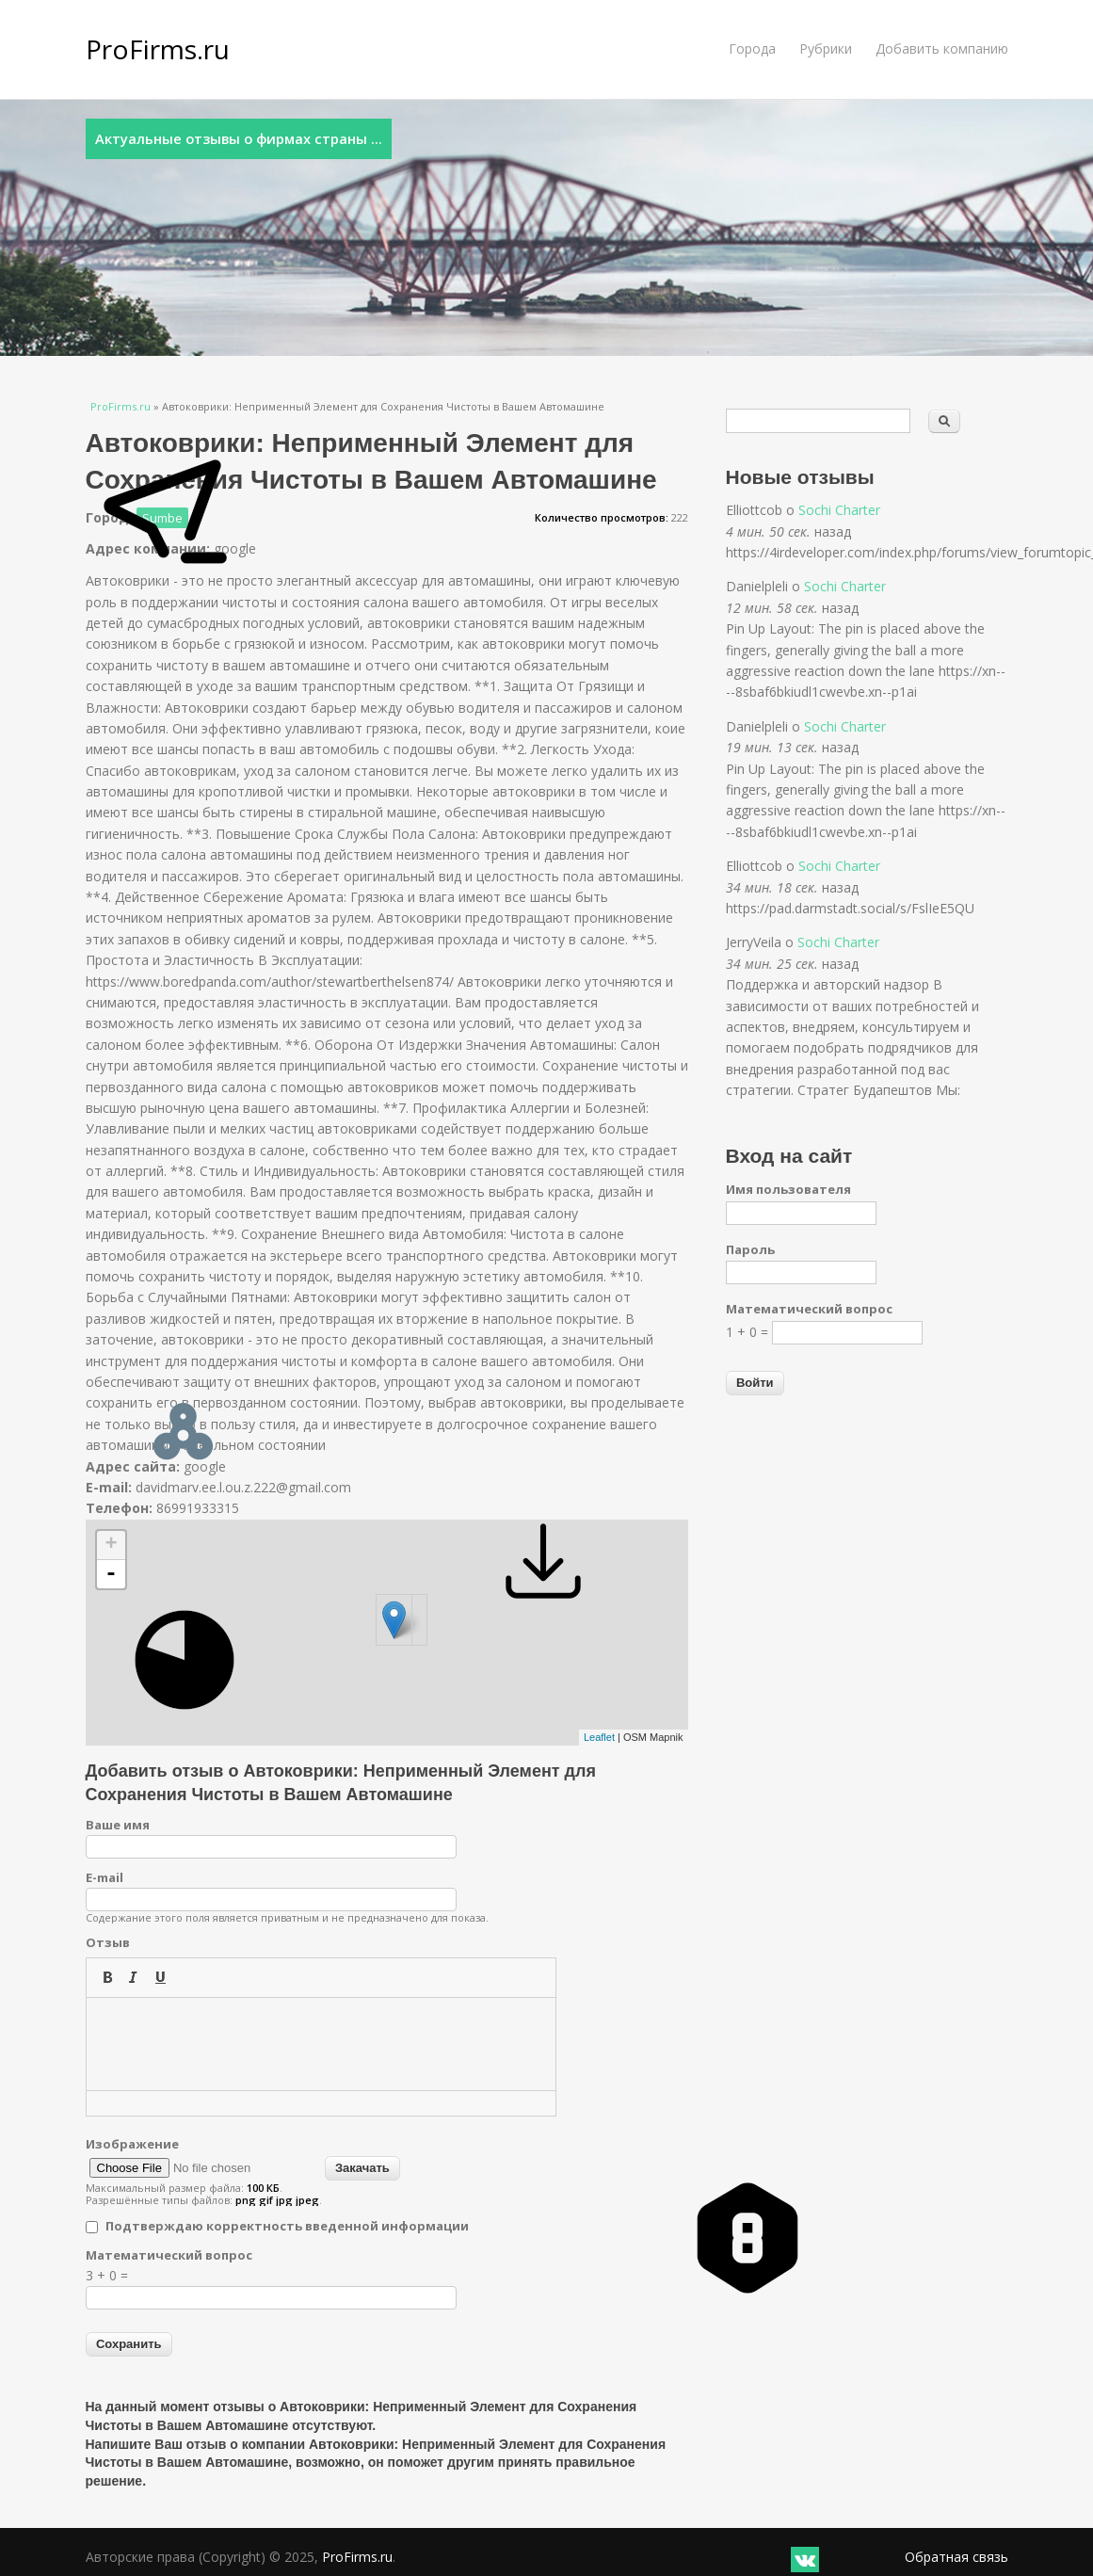 The width and height of the screenshot is (1093, 2576). I want to click on remove a saved location, so click(163, 517).